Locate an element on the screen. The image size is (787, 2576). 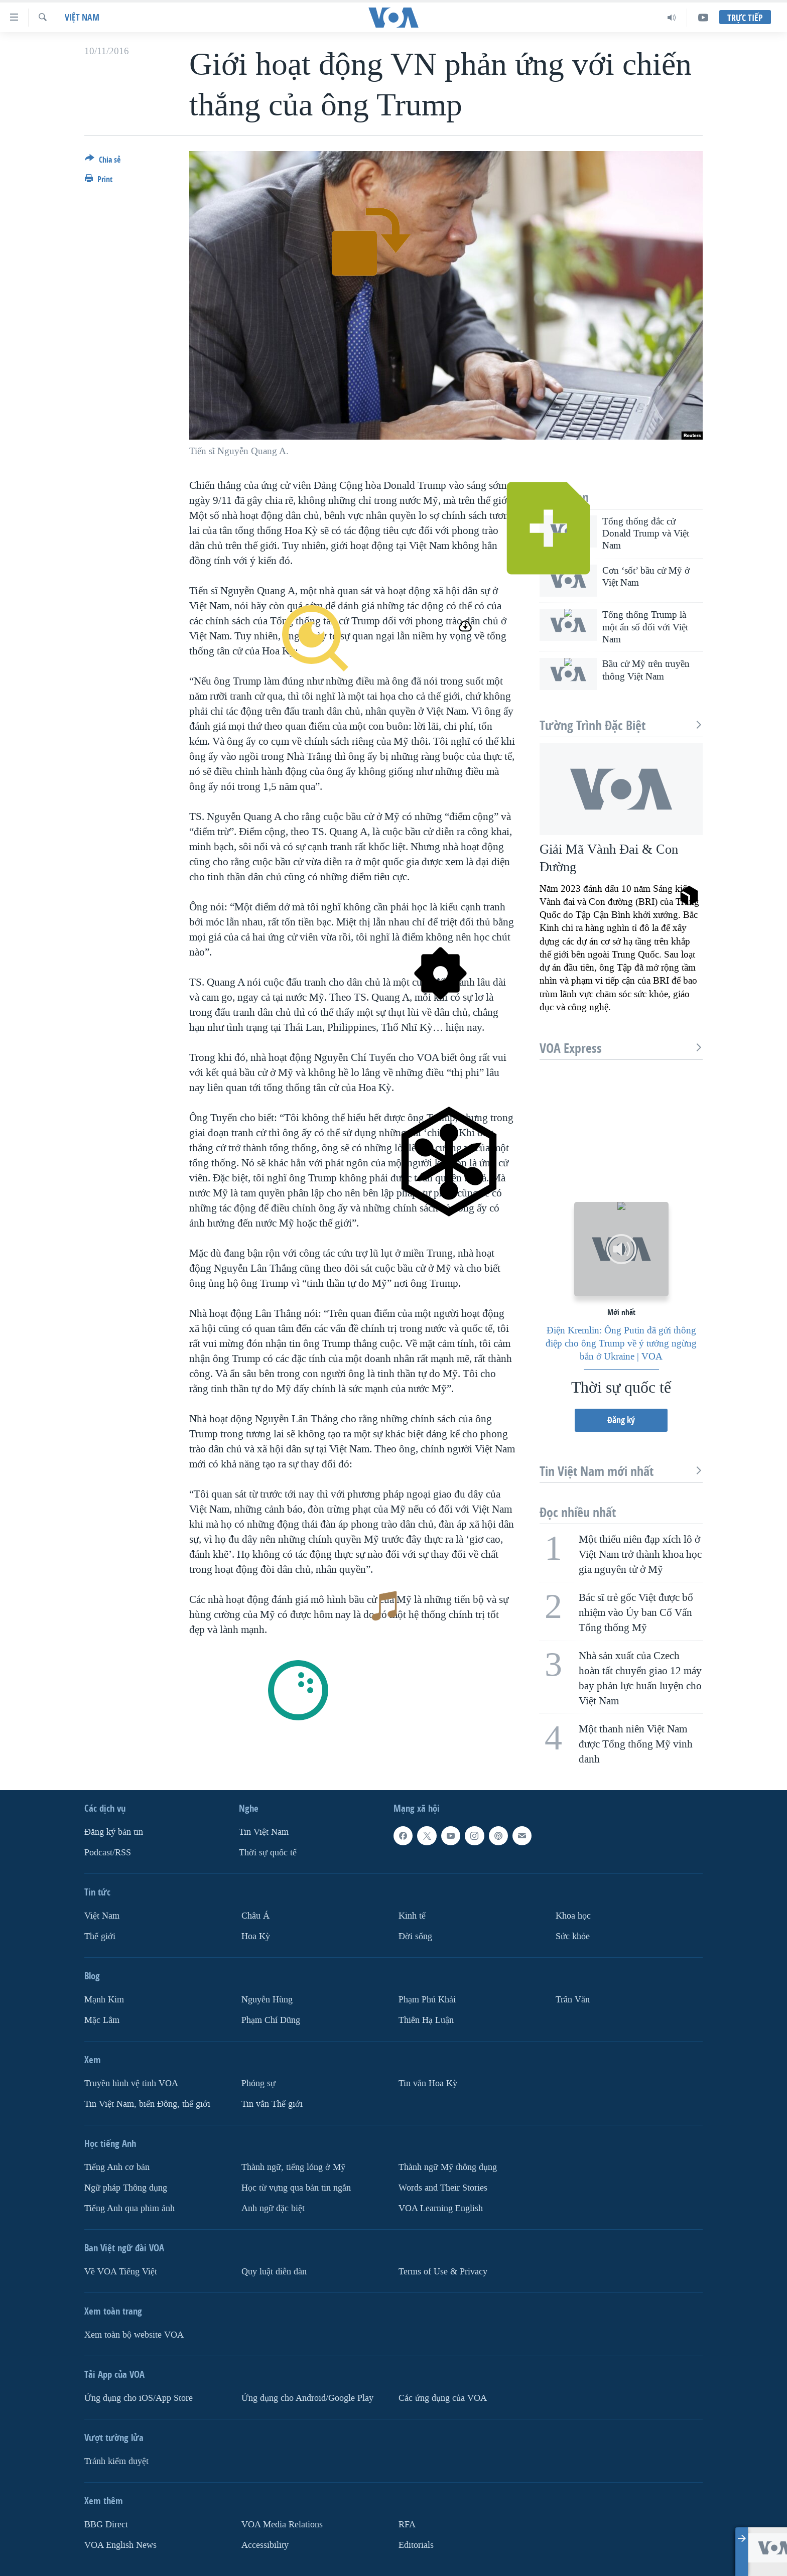
open itunes music library is located at coordinates (384, 1605).